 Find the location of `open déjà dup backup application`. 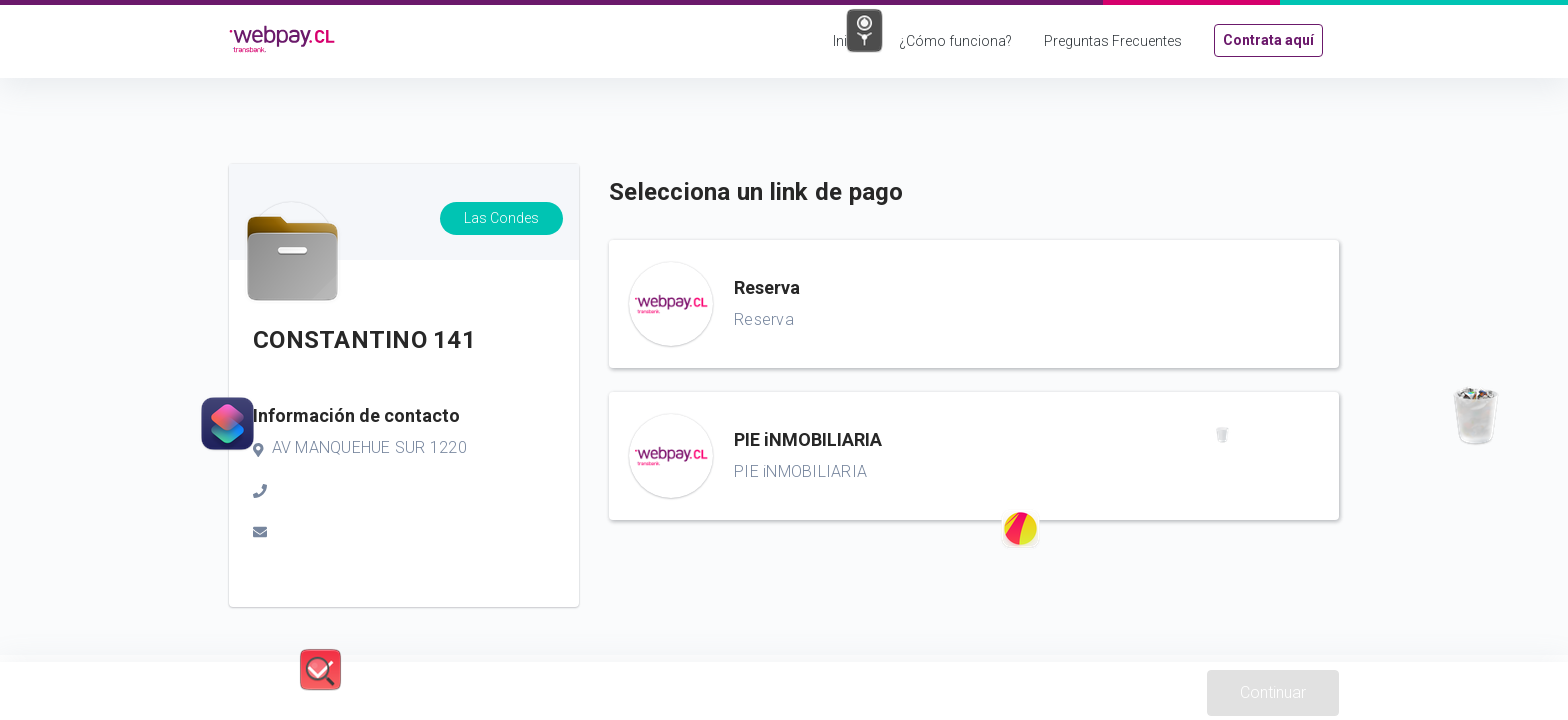

open déjà dup backup application is located at coordinates (864, 30).